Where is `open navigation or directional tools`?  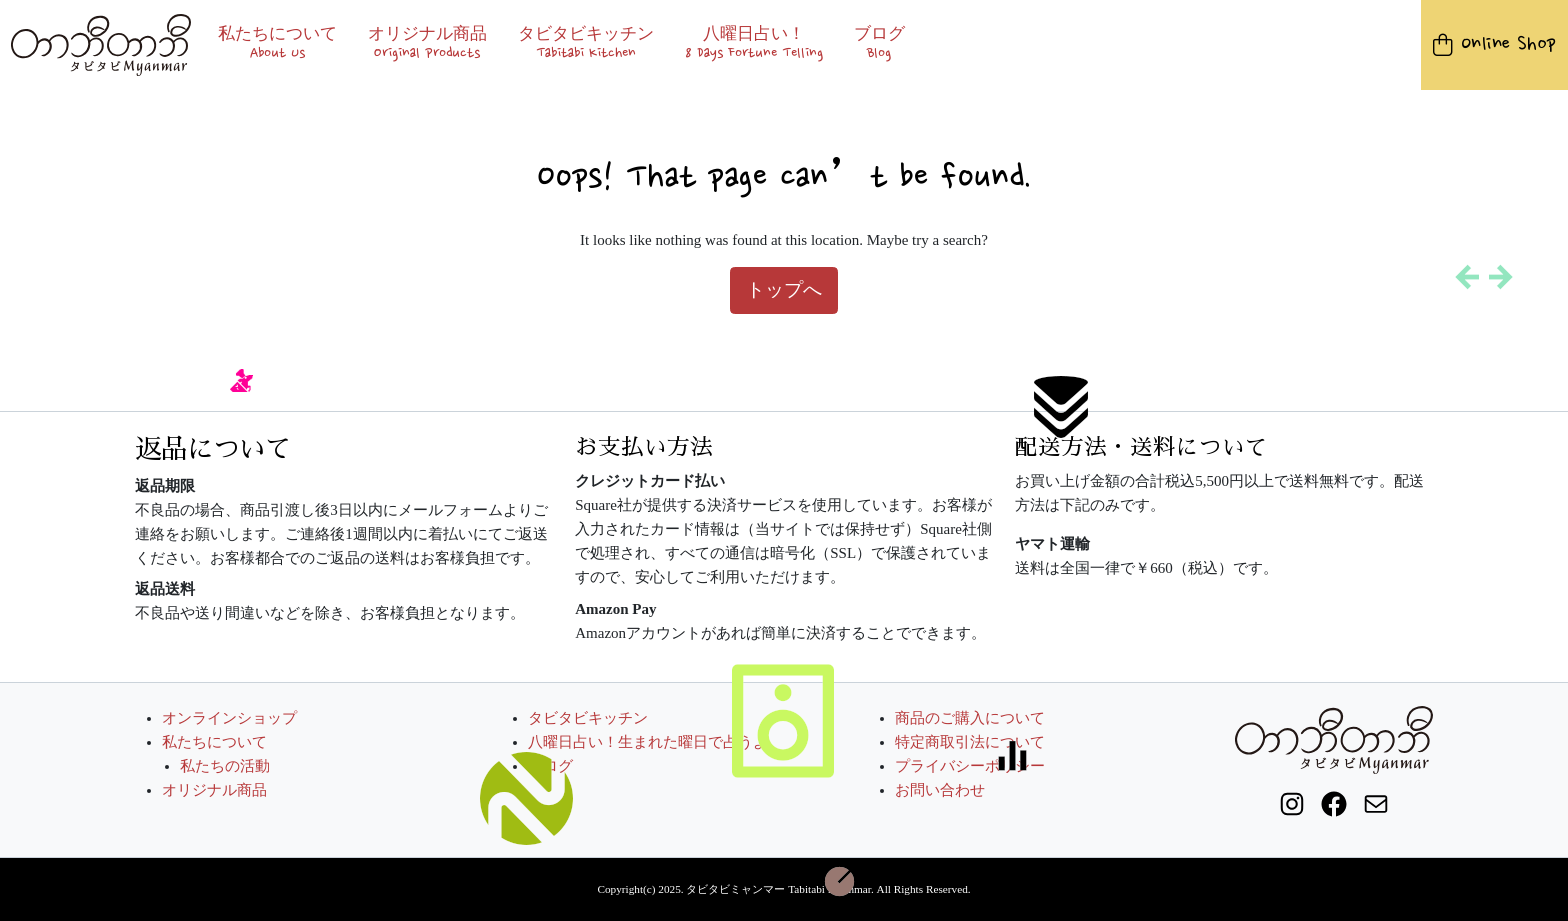
open navigation or directional tools is located at coordinates (839, 881).